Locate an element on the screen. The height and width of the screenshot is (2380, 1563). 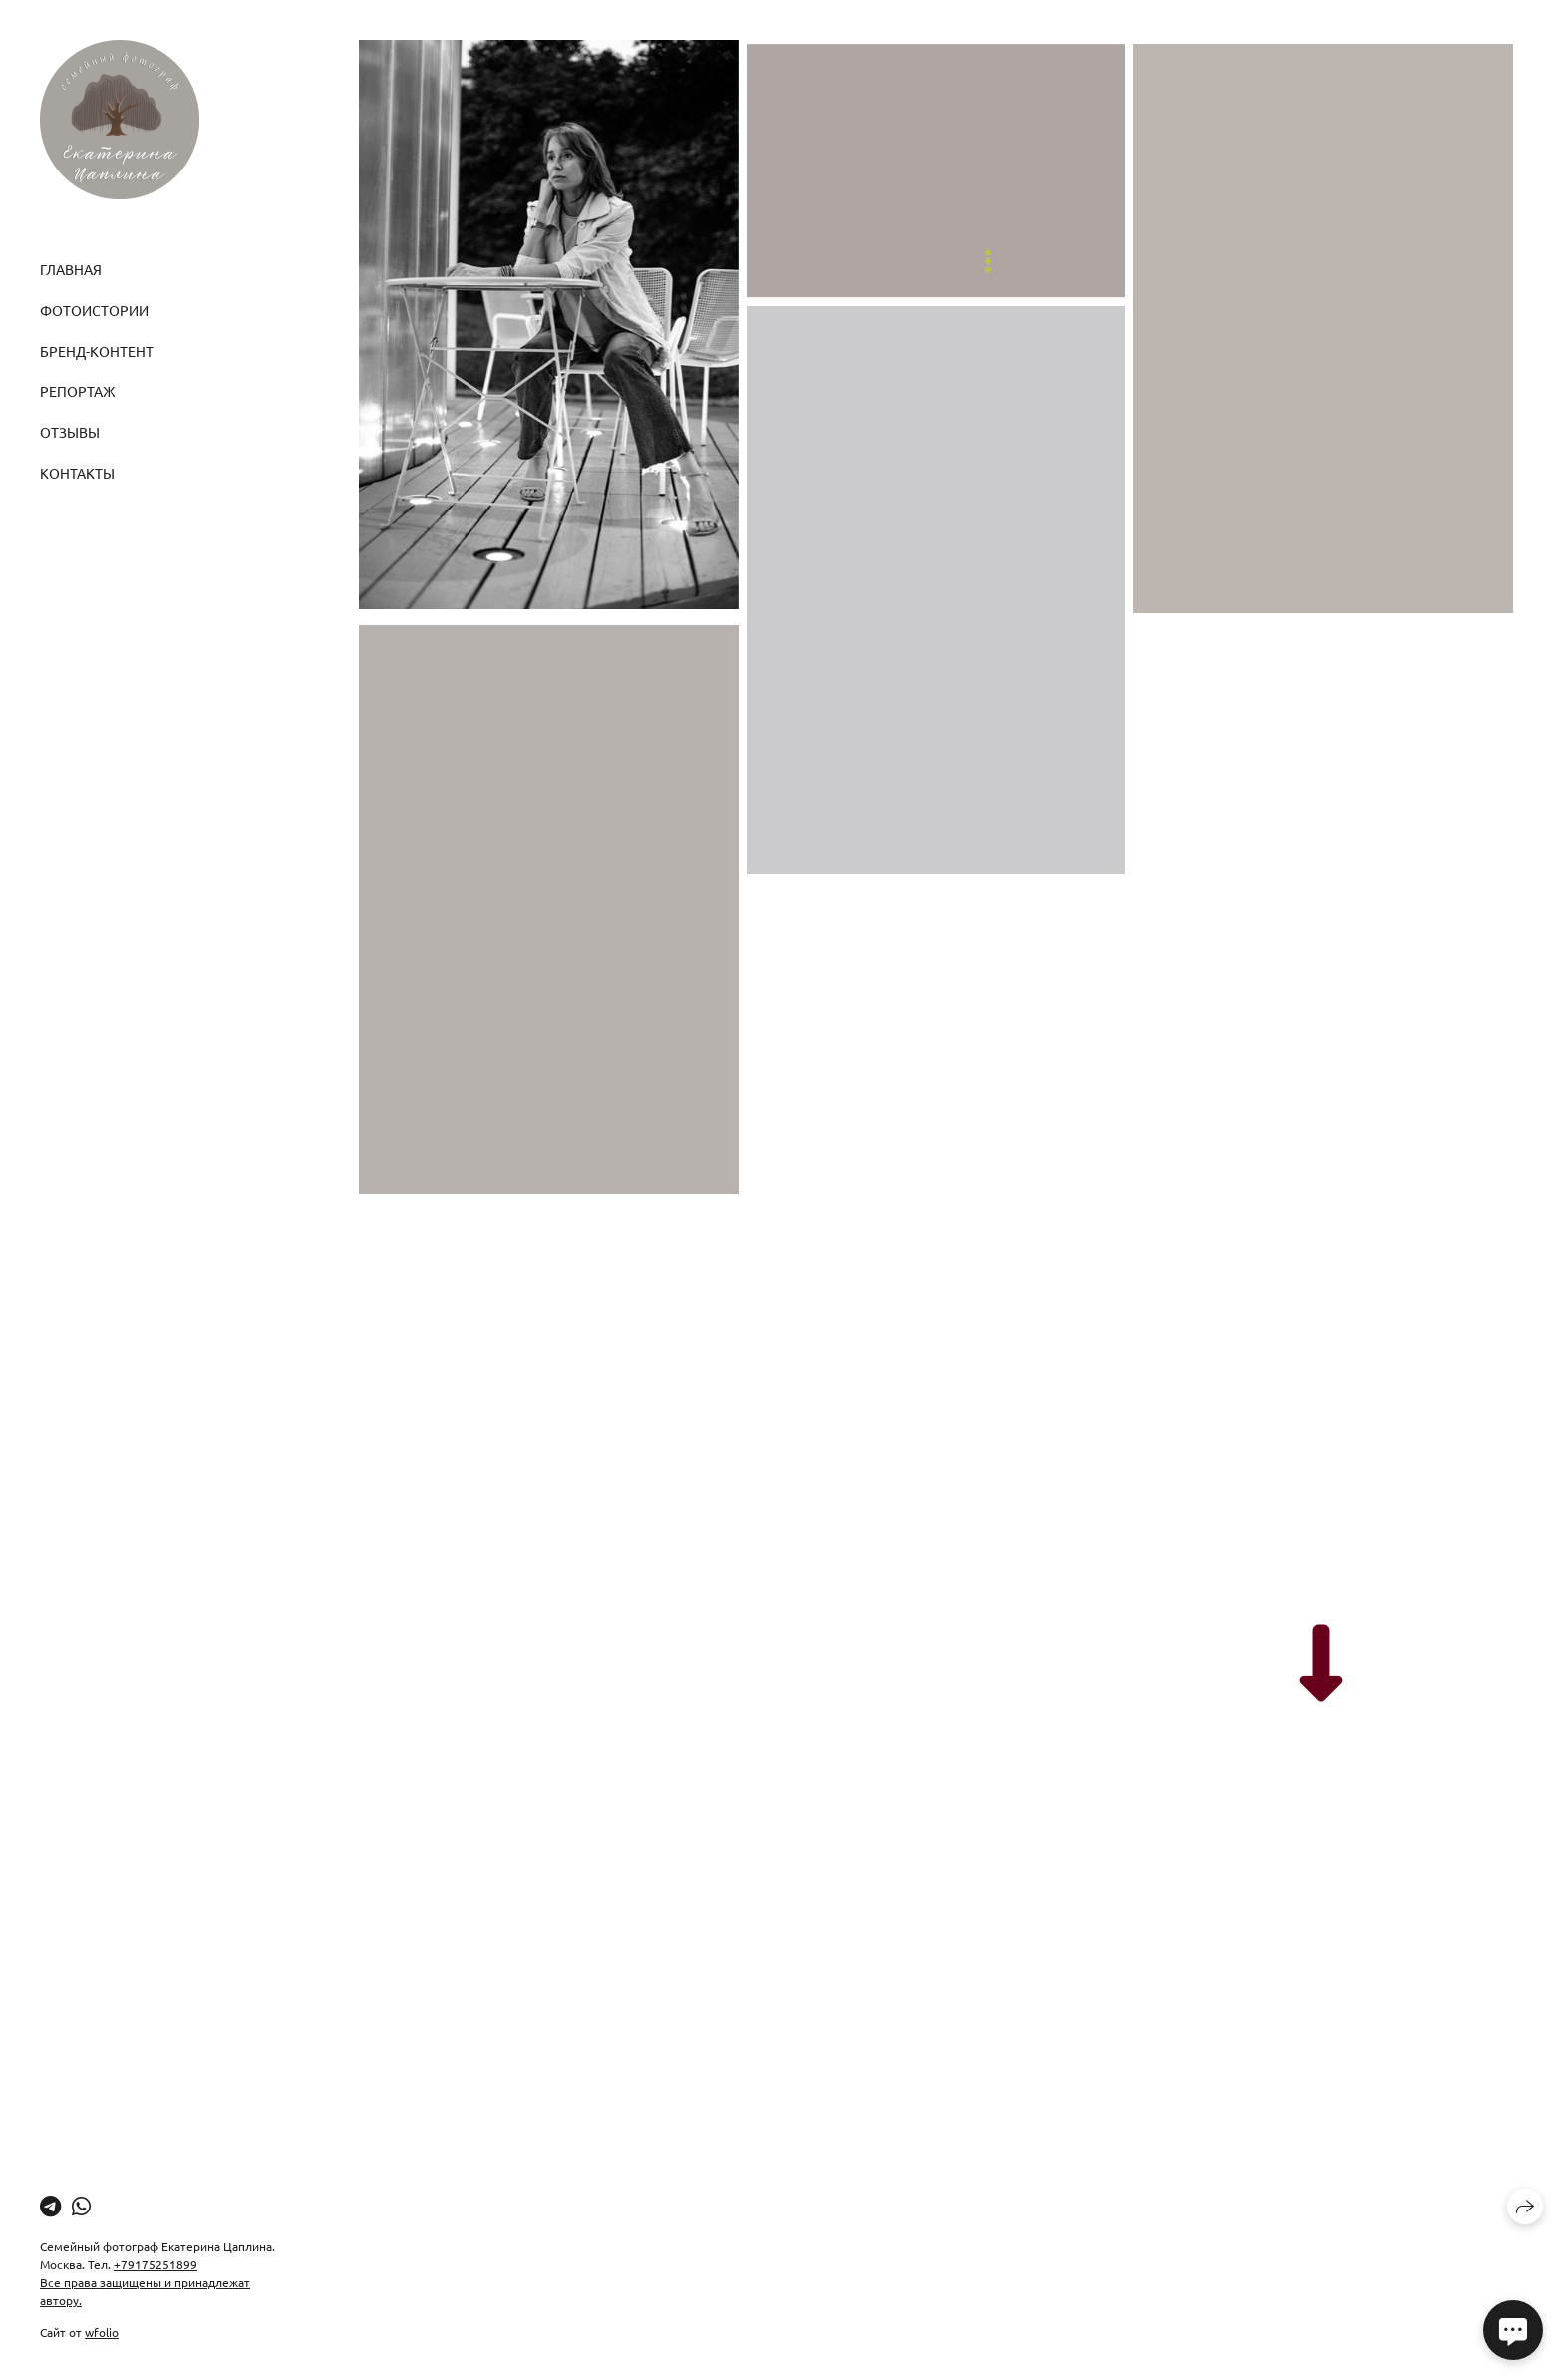
open more options menu is located at coordinates (988, 261).